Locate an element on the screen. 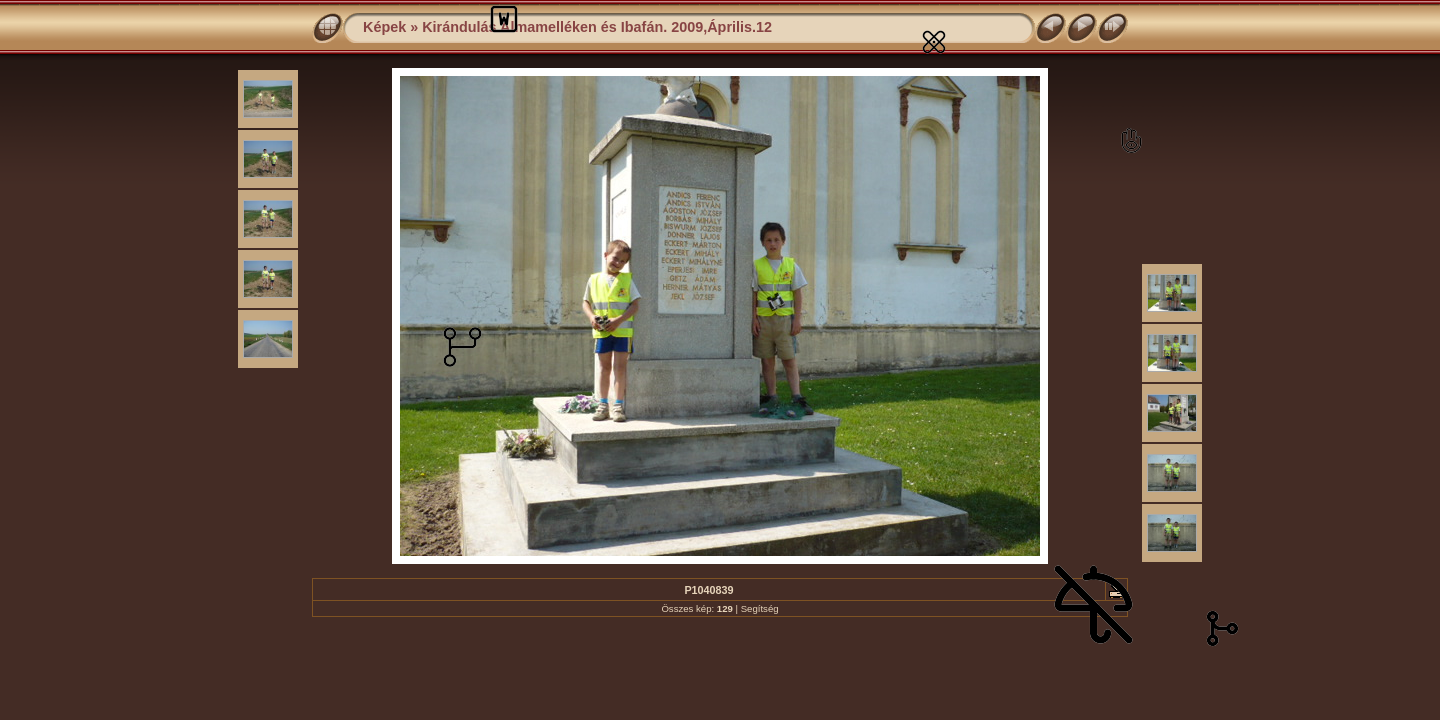  view repository branches is located at coordinates (460, 347).